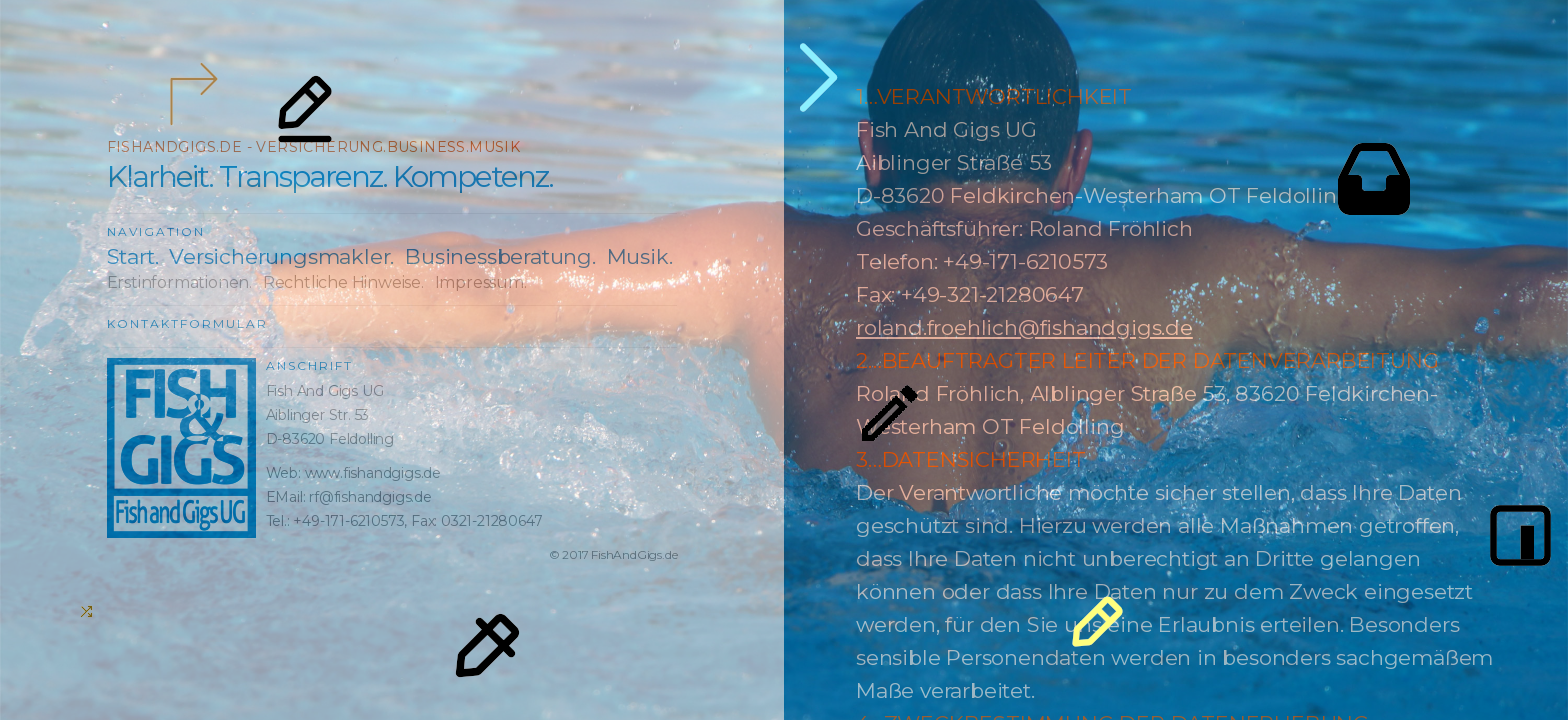  I want to click on edit content or text, so click(305, 109).